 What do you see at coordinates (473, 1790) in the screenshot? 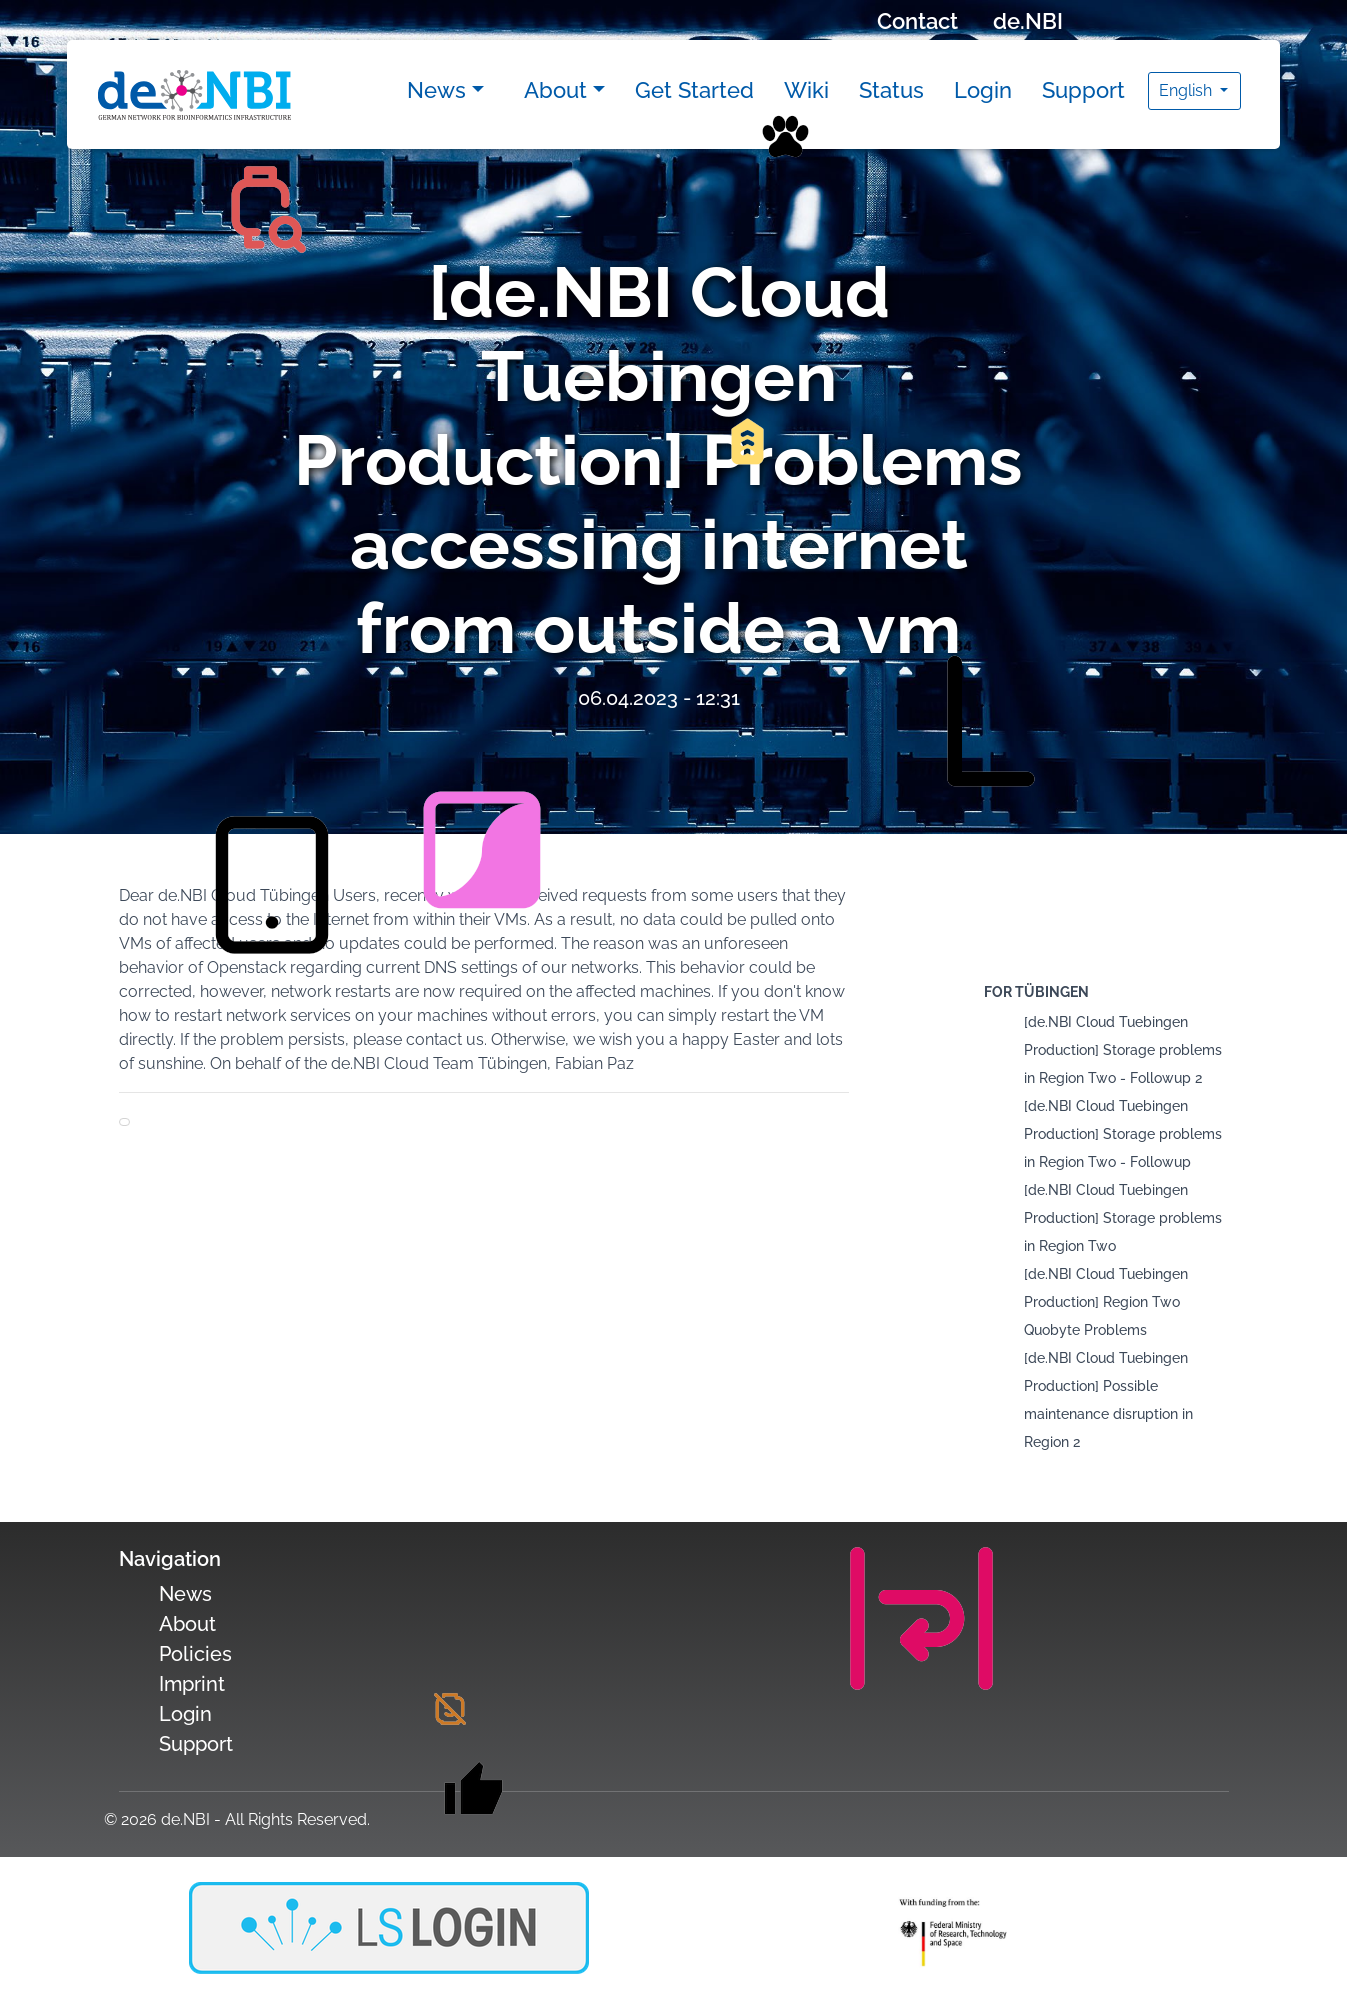
I see `like or upvote content` at bounding box center [473, 1790].